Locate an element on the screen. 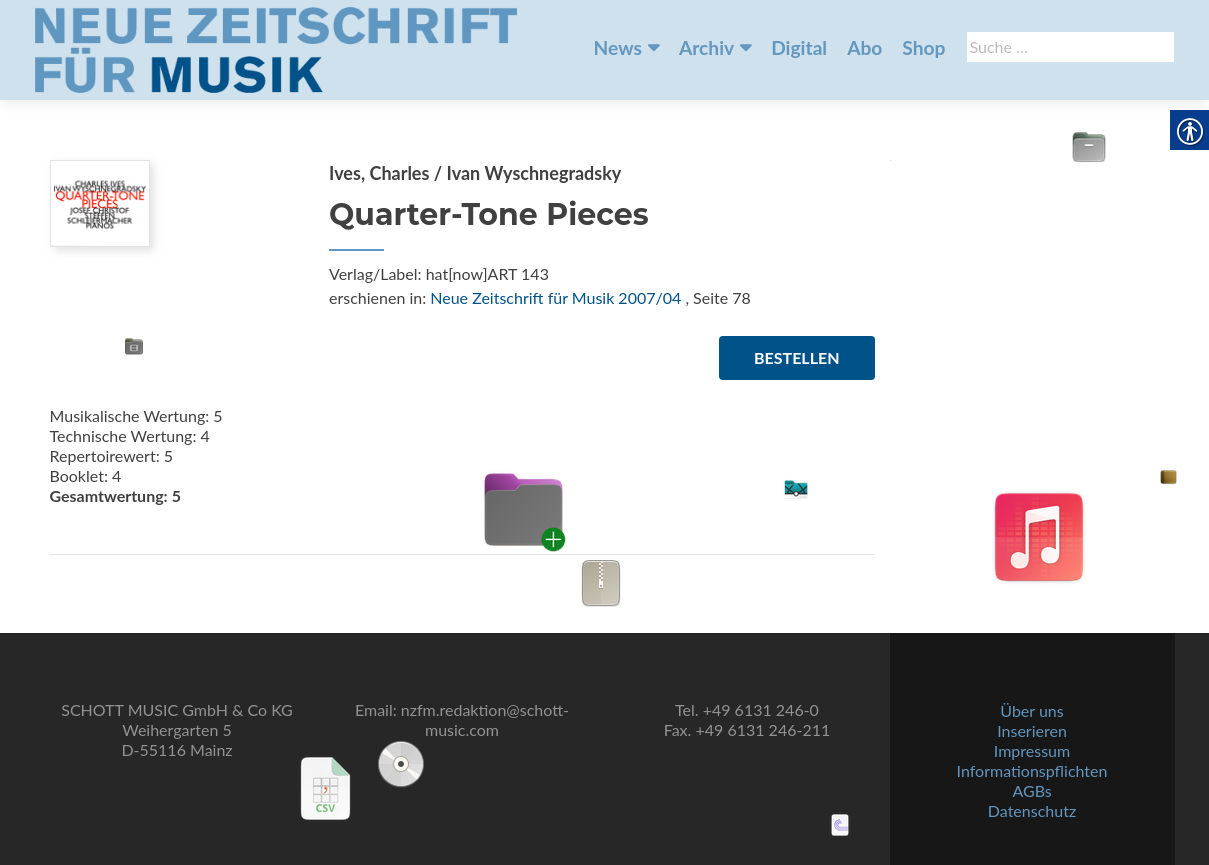  create a new folder is located at coordinates (523, 509).